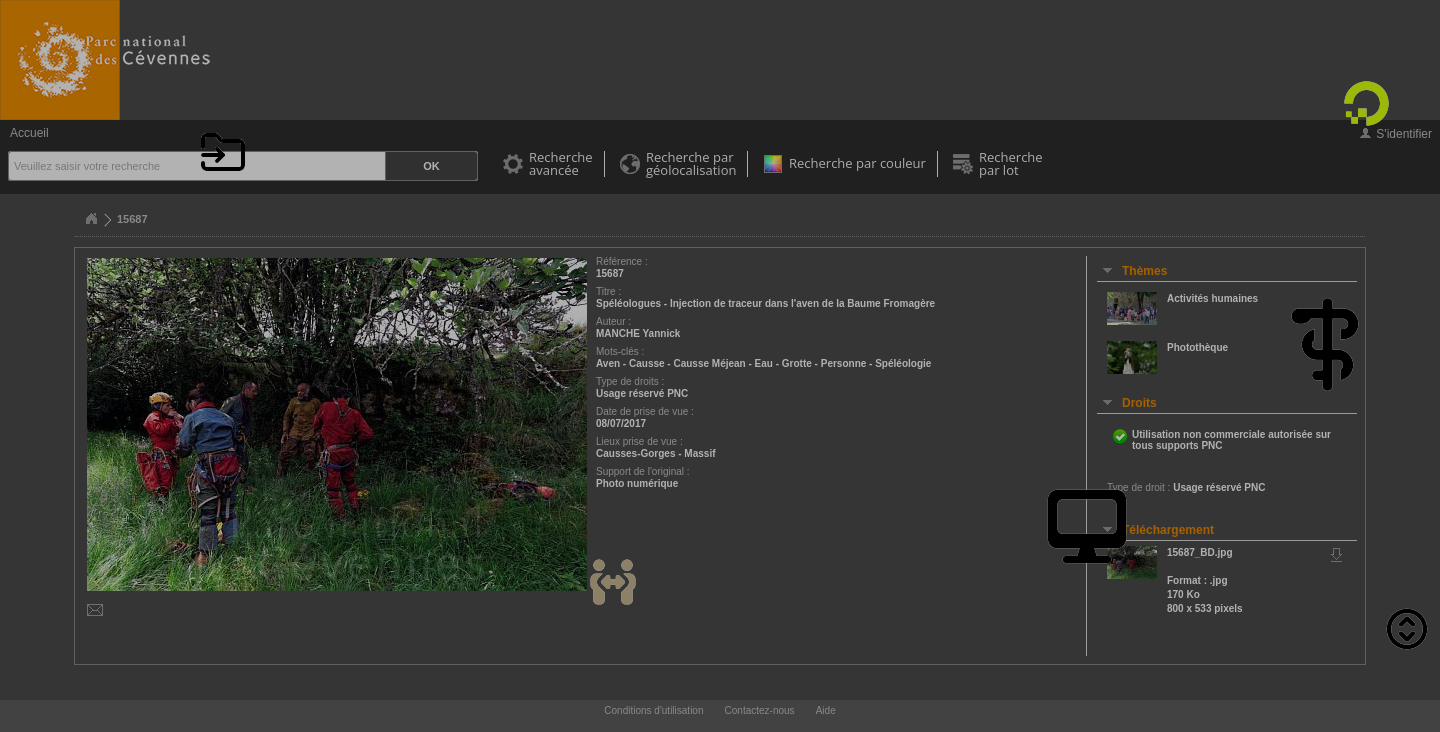 This screenshot has height=732, width=1440. What do you see at coordinates (223, 153) in the screenshot?
I see `import files into folder` at bounding box center [223, 153].